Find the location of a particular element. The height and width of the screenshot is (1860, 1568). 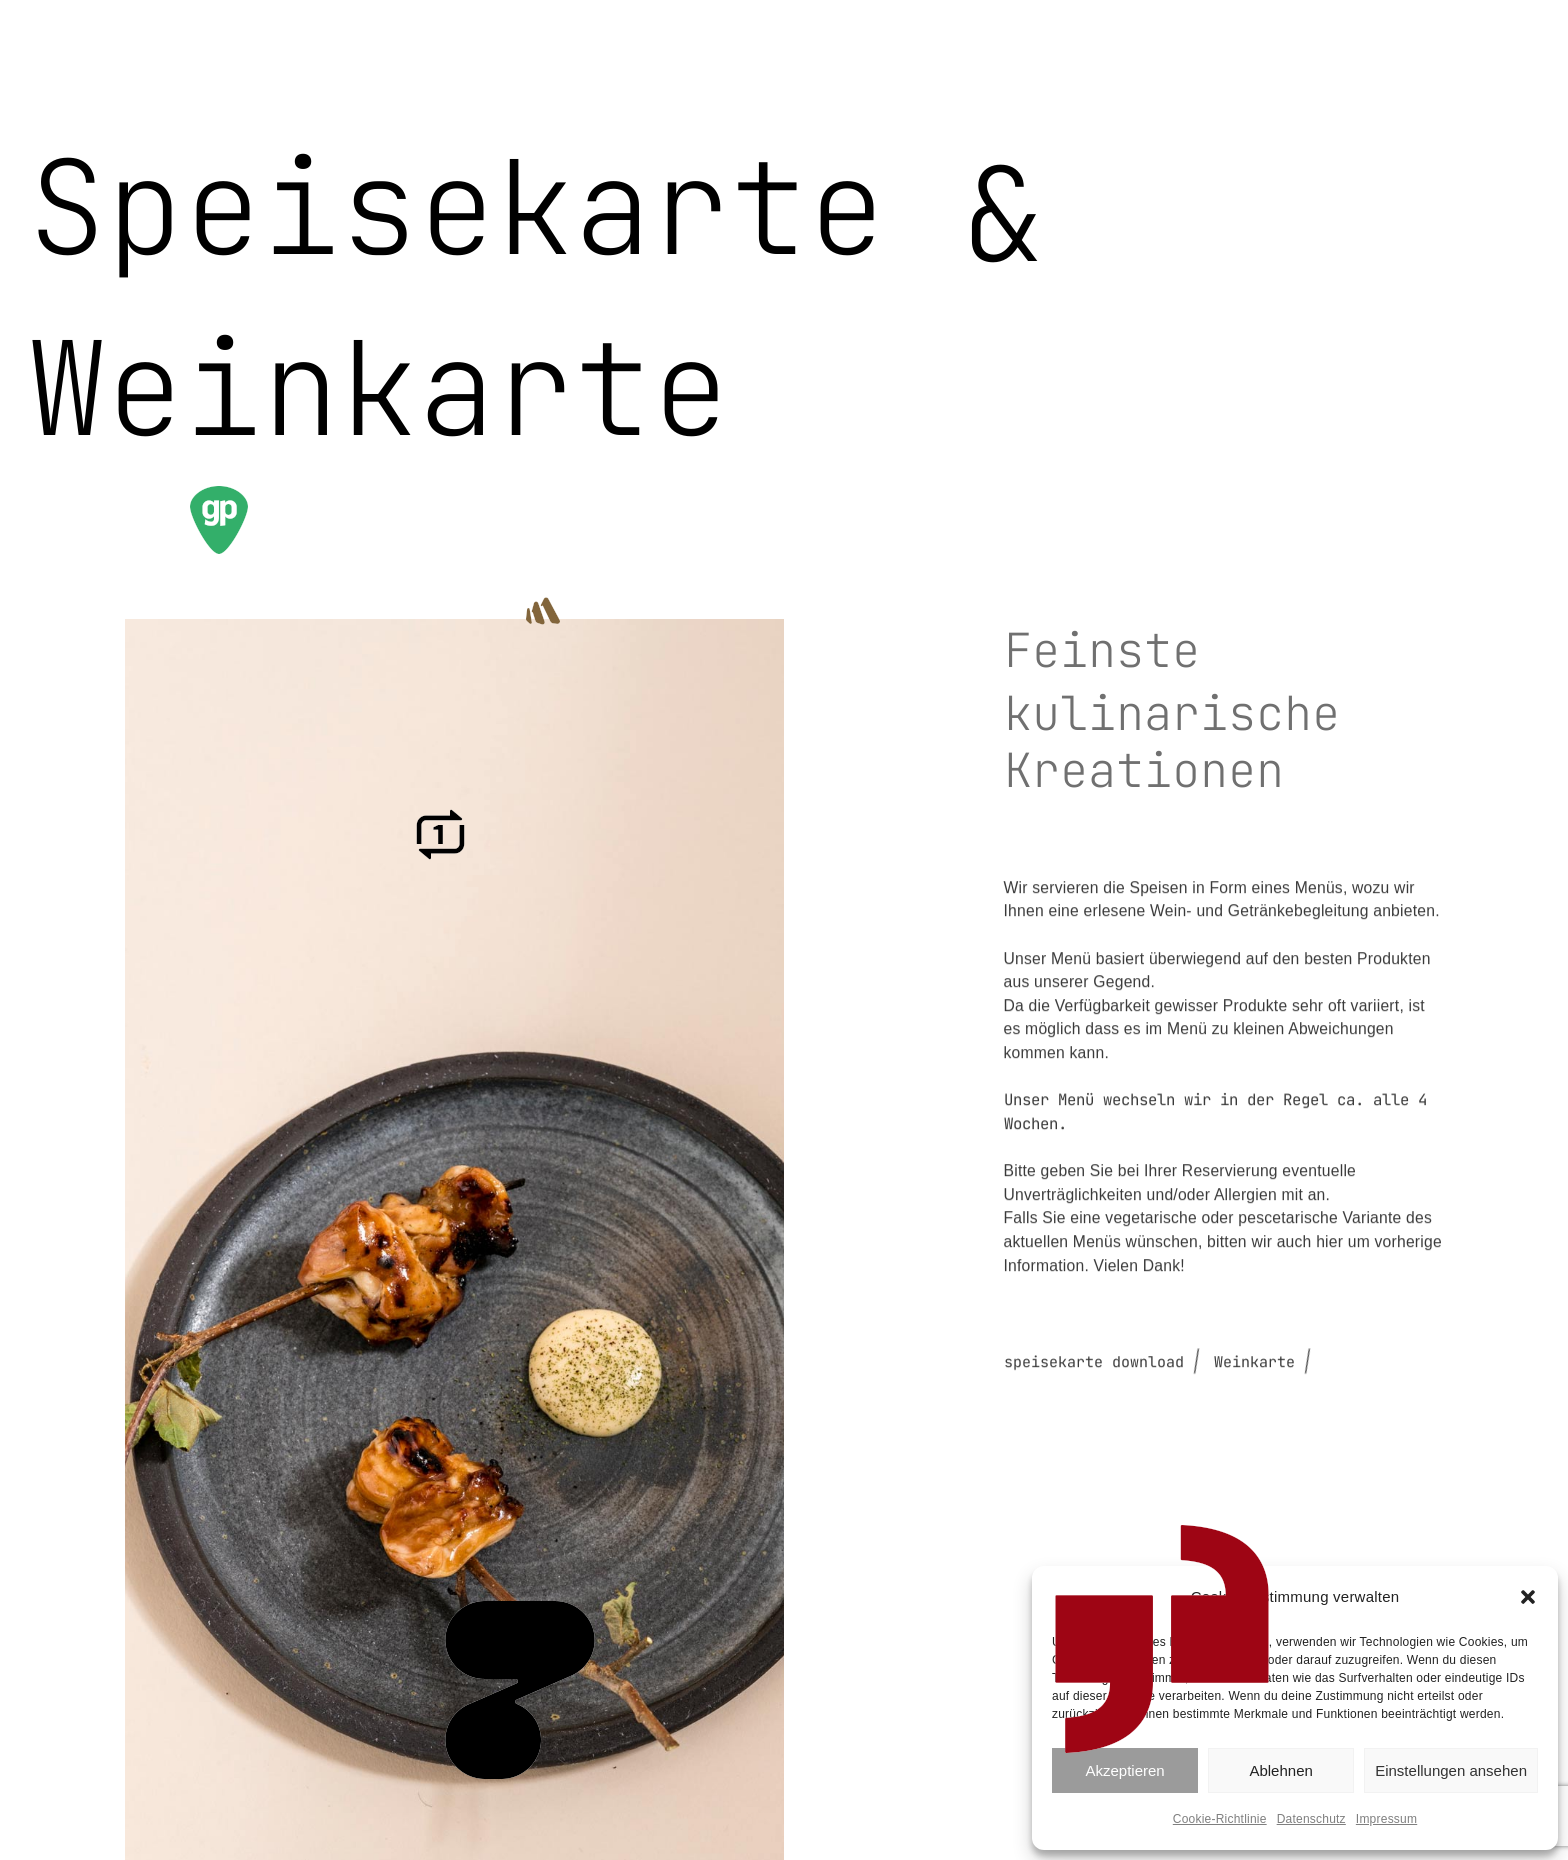

better stack logo is located at coordinates (543, 611).